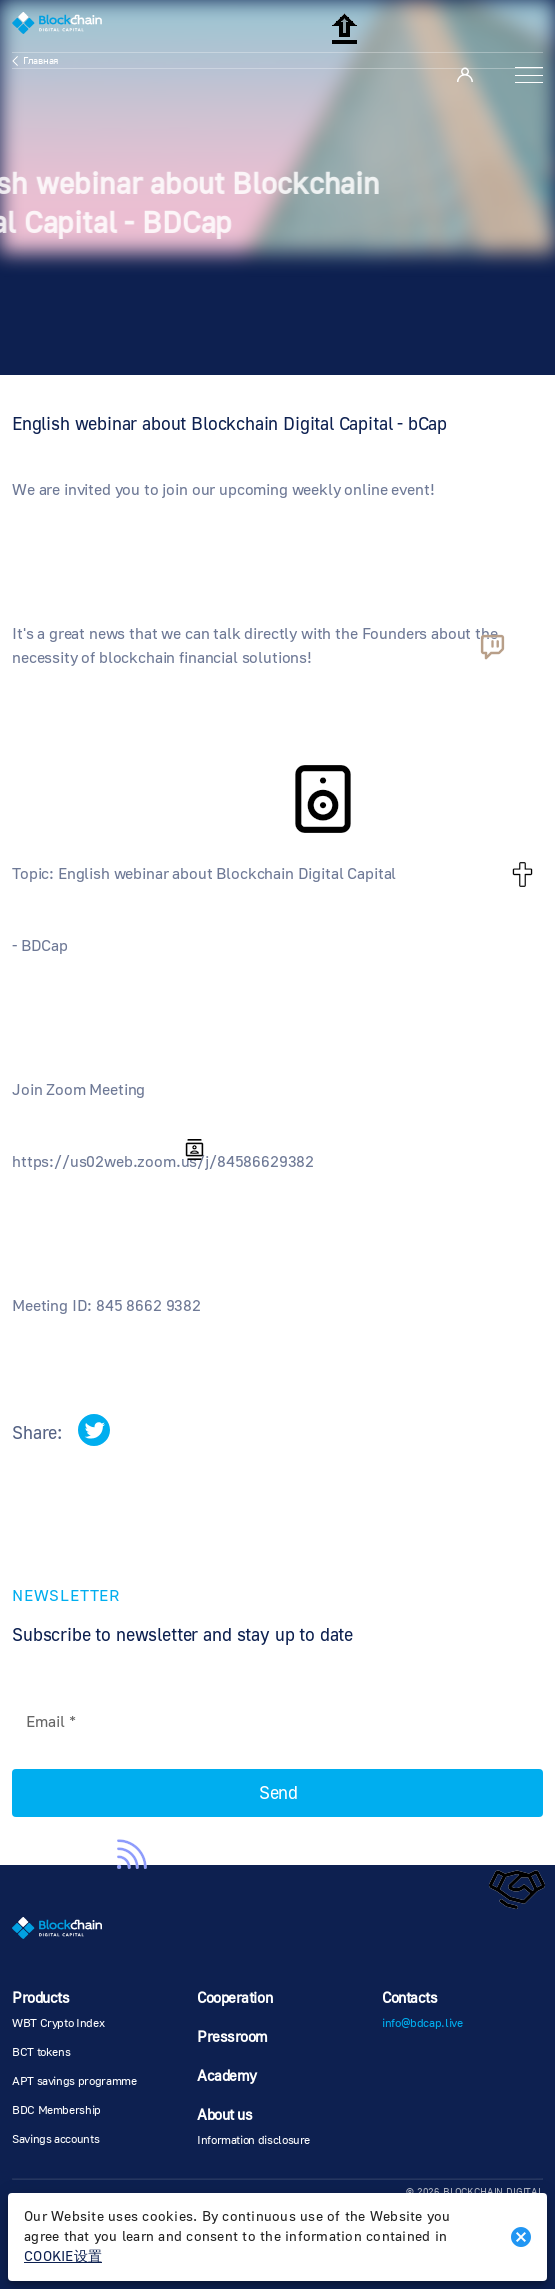  I want to click on indicates a religious or faith-based feature, so click(522, 874).